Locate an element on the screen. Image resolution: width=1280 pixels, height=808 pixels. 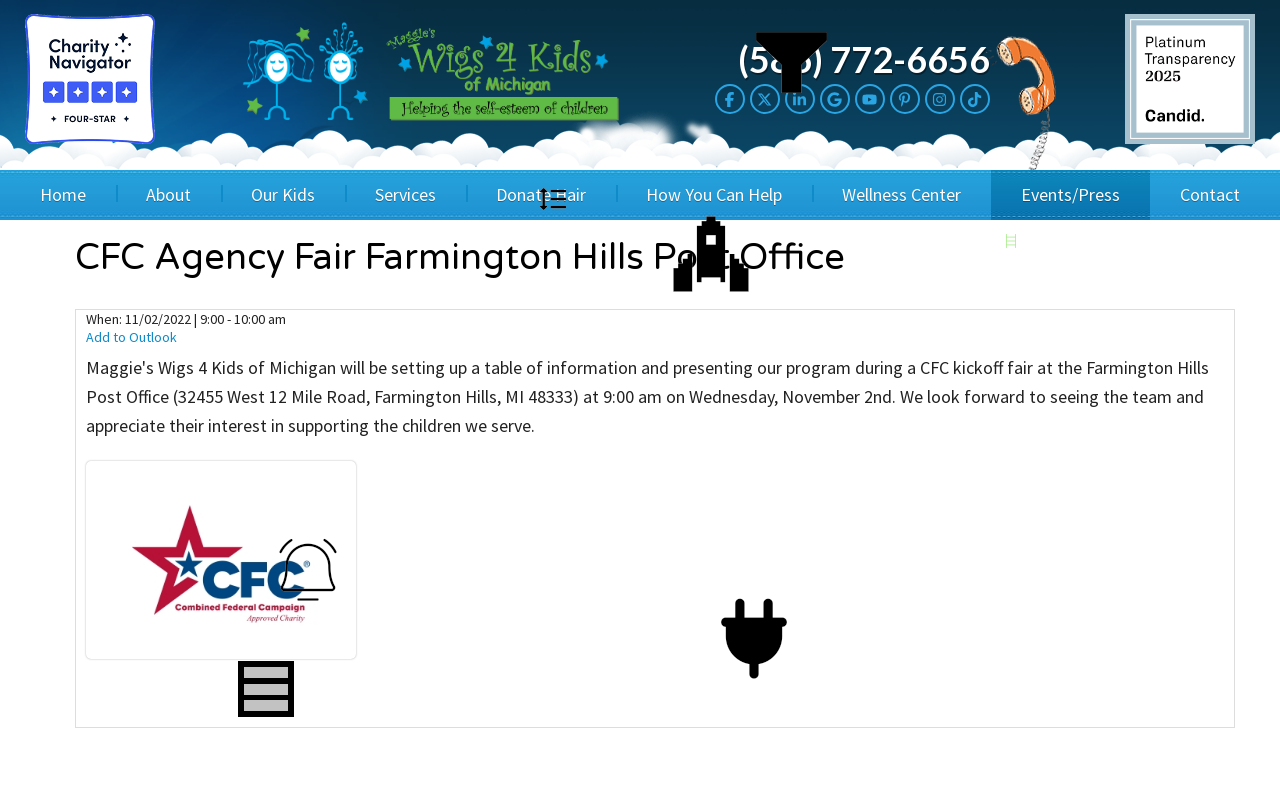
filter list or search results is located at coordinates (791, 62).